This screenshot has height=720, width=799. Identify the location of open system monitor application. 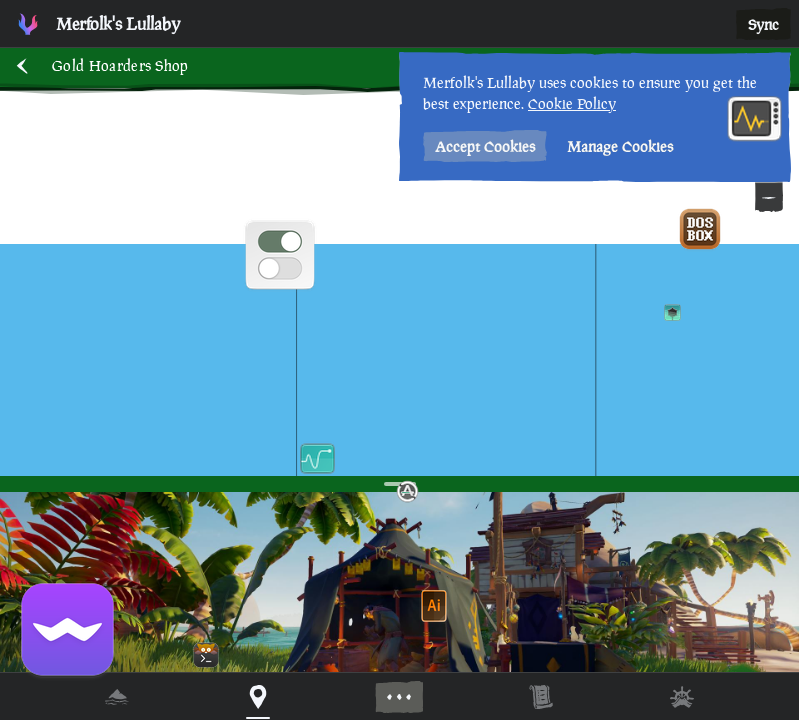
(754, 118).